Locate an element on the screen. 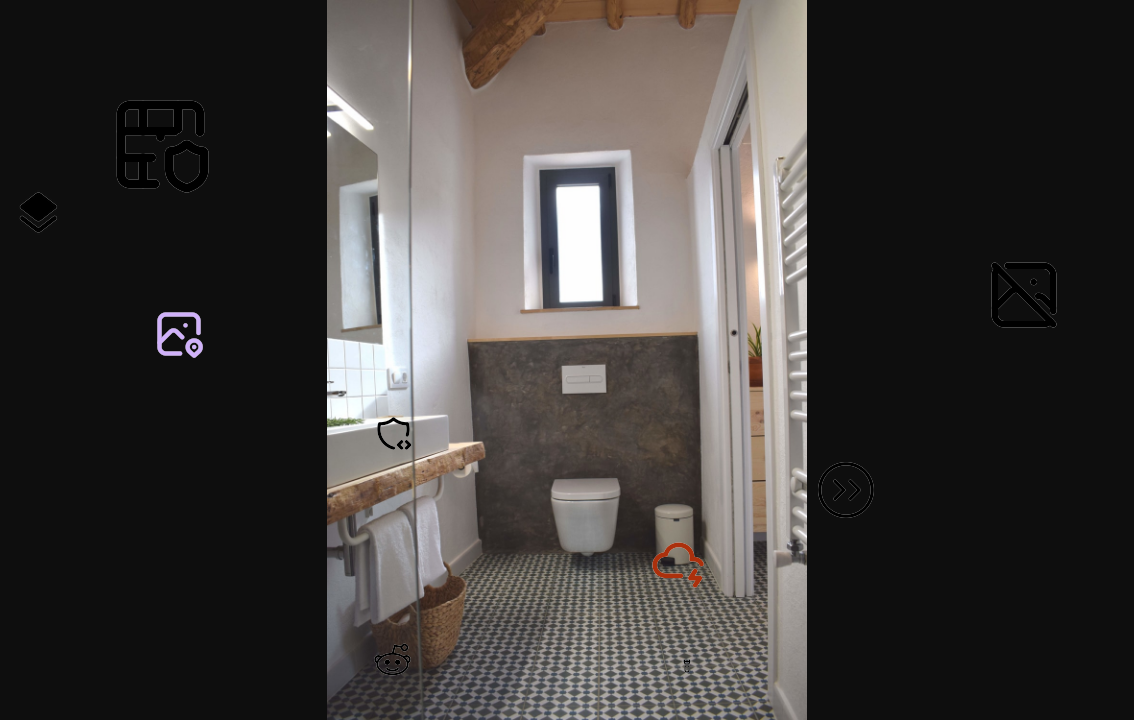 The height and width of the screenshot is (720, 1134). image unavailable or cannot be displayed is located at coordinates (1024, 295).